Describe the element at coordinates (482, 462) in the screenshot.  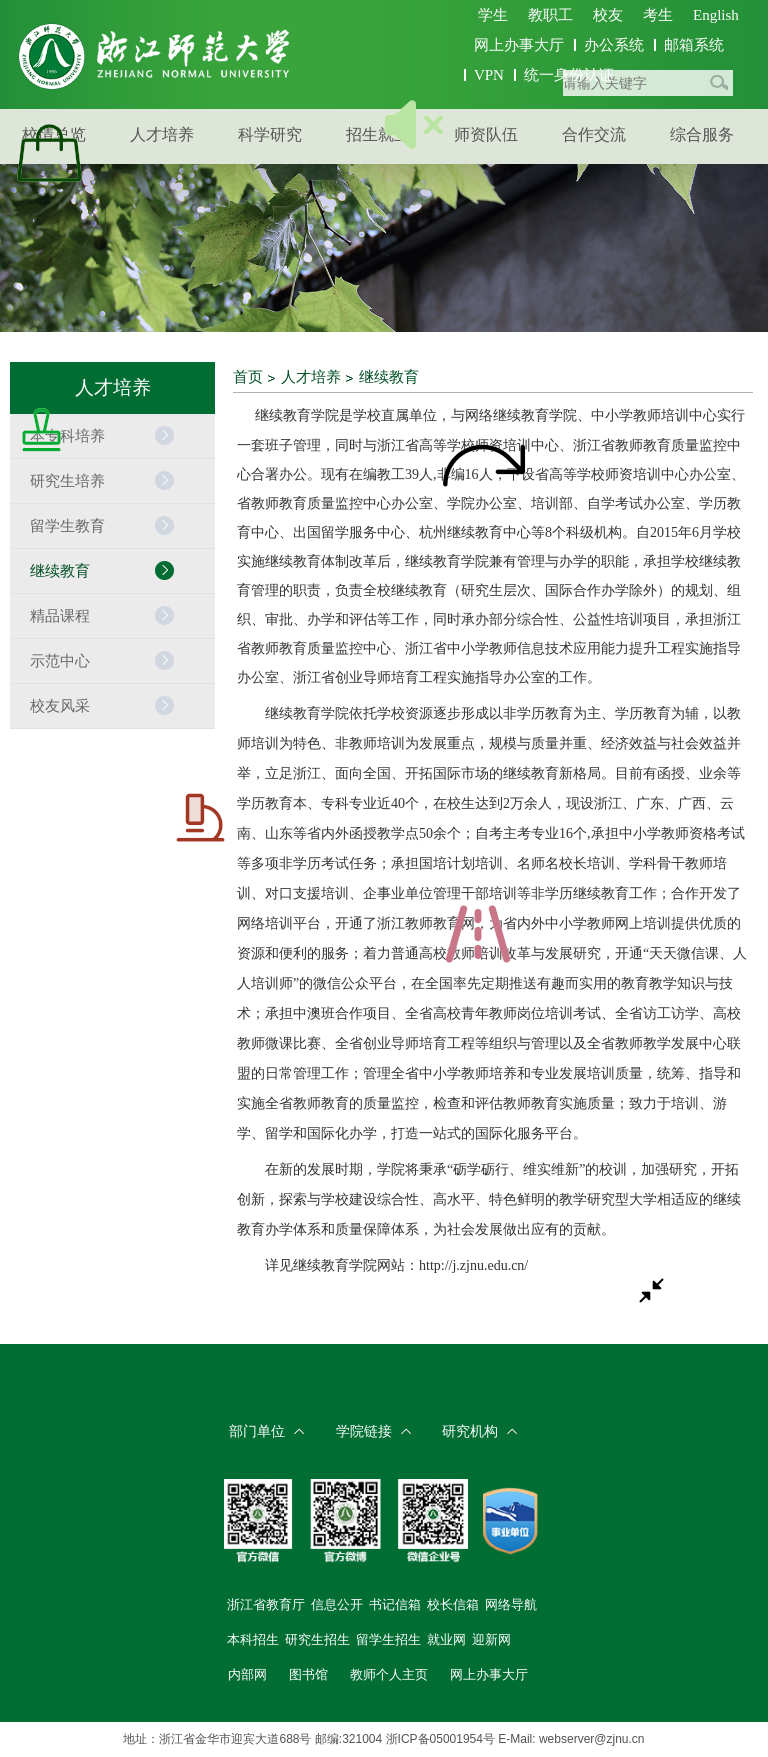
I see `redo last action` at that location.